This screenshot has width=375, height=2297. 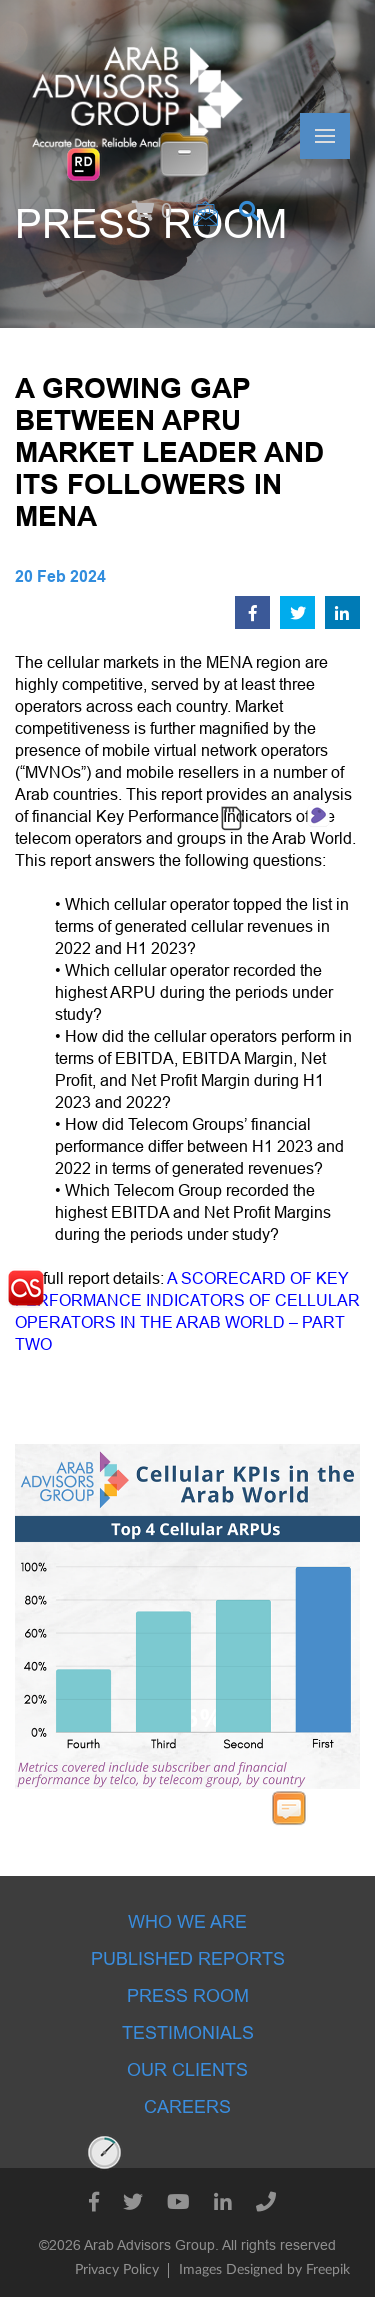 I want to click on open gentoo linux application, so click(x=318, y=815).